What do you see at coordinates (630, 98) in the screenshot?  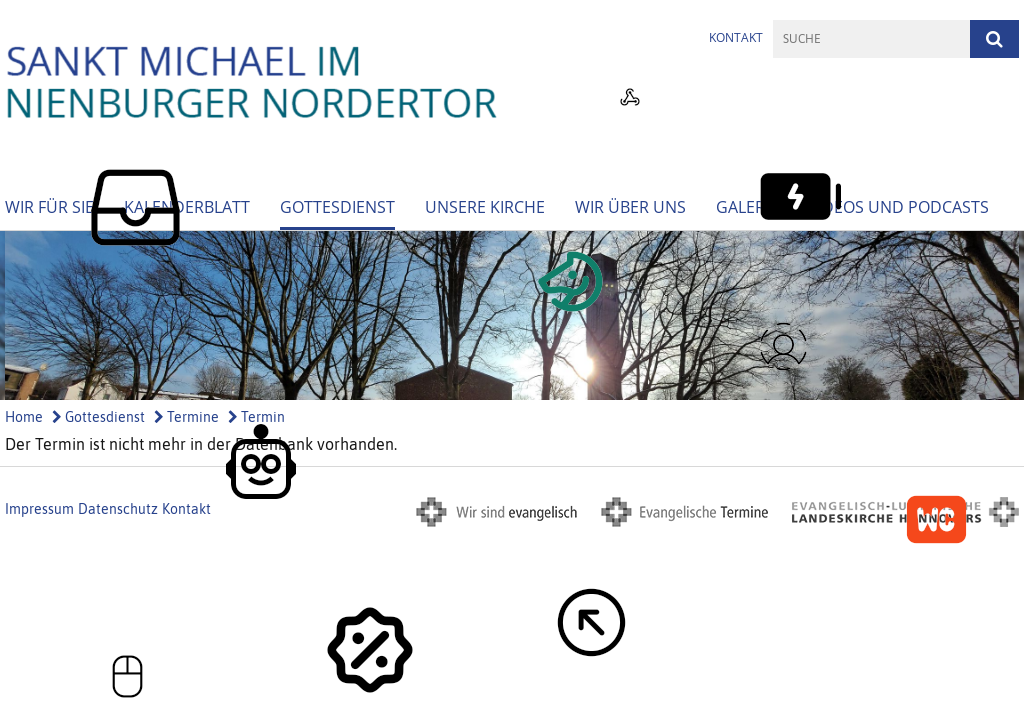 I see `configure webhook integrations` at bounding box center [630, 98].